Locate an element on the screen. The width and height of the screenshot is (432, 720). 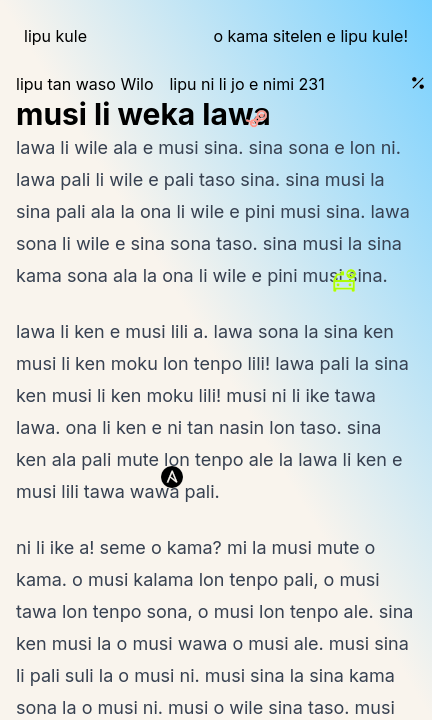
Ansible automation platform logo is located at coordinates (172, 477).